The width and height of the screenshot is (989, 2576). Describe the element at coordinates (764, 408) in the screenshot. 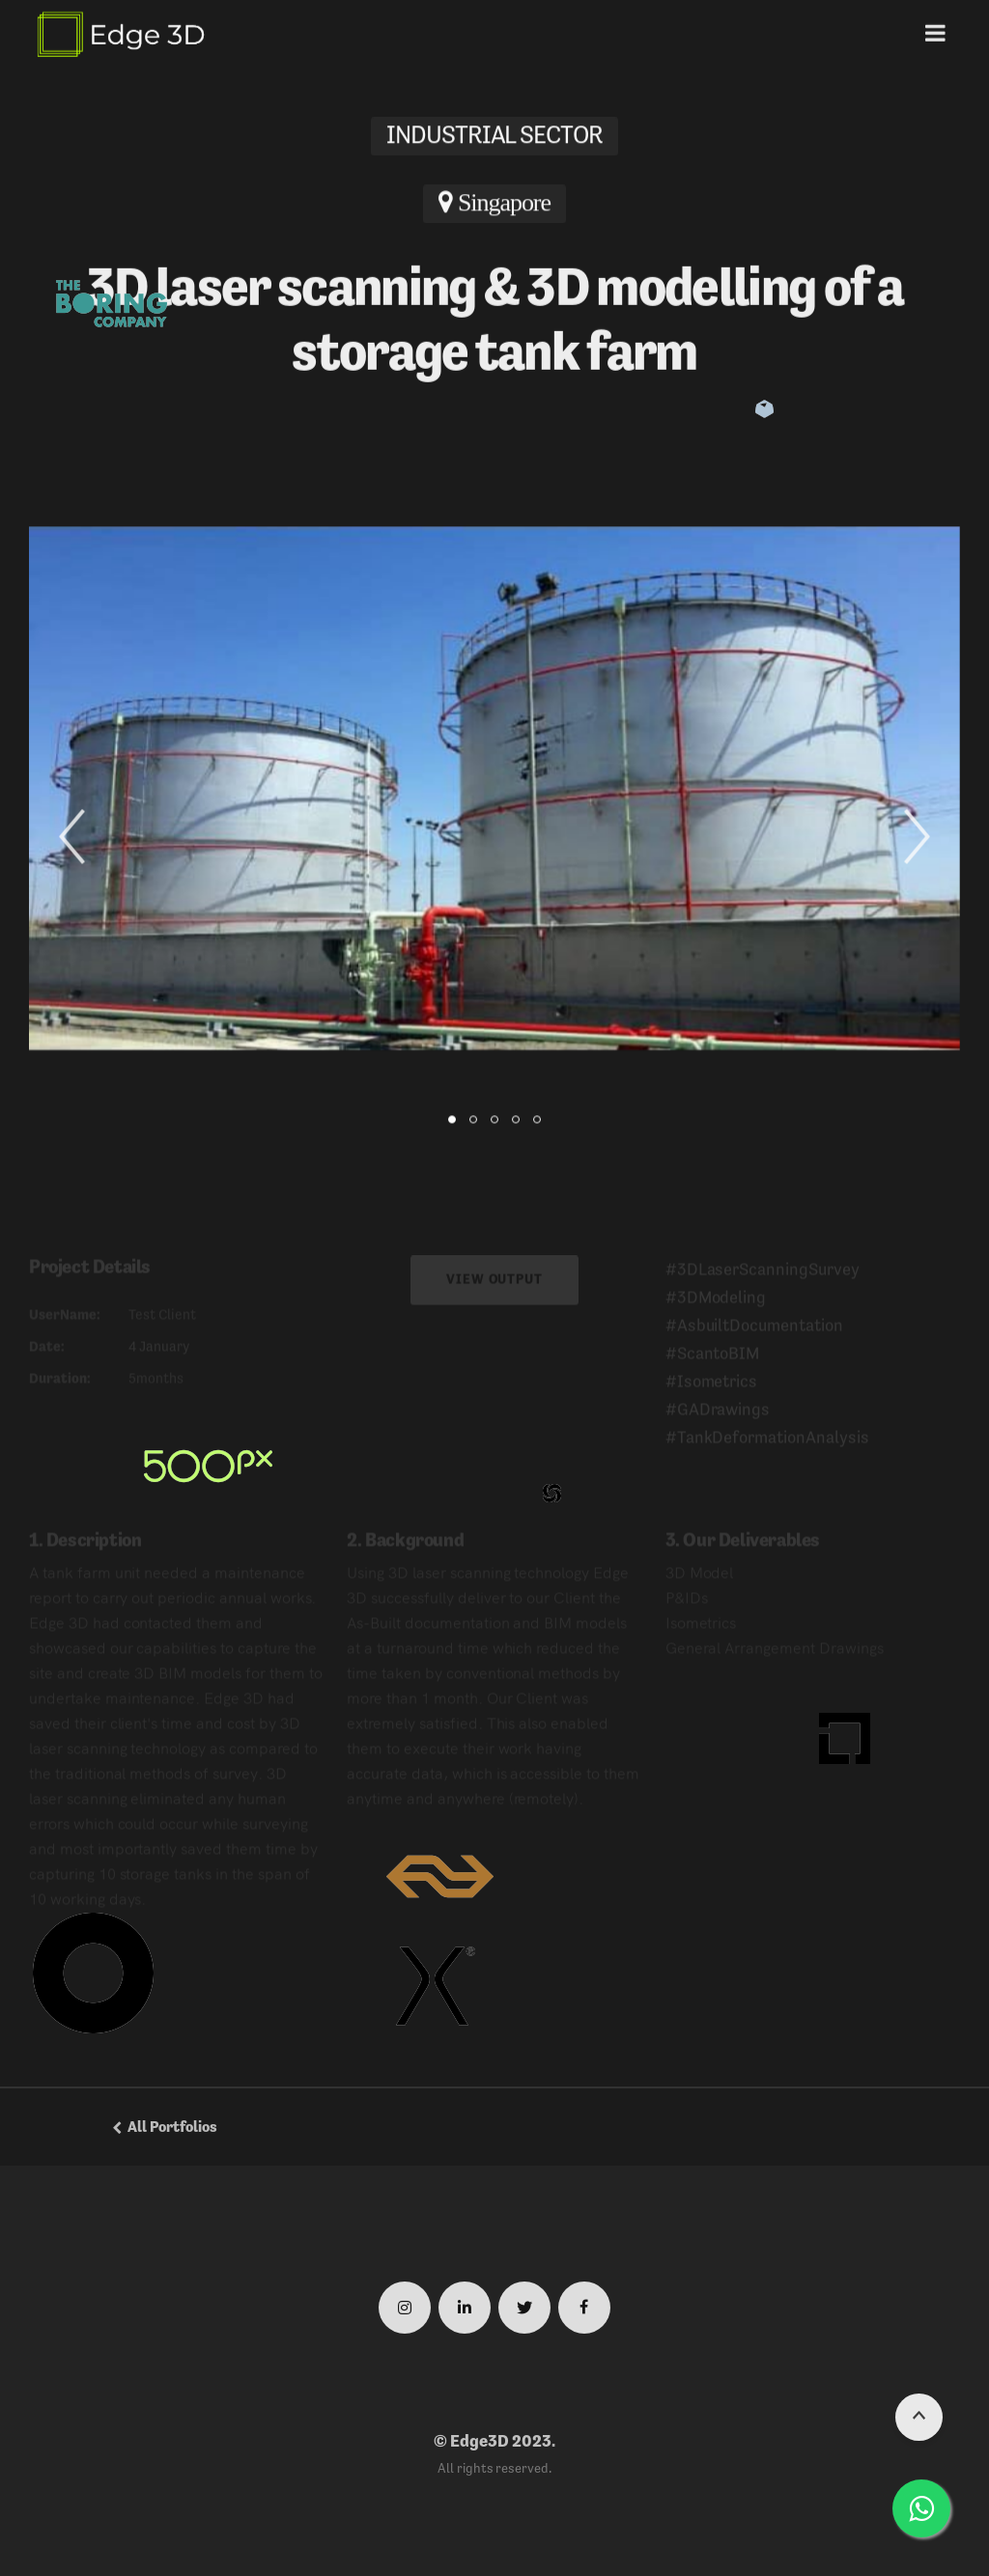

I see `open RunKit node.js playground` at that location.